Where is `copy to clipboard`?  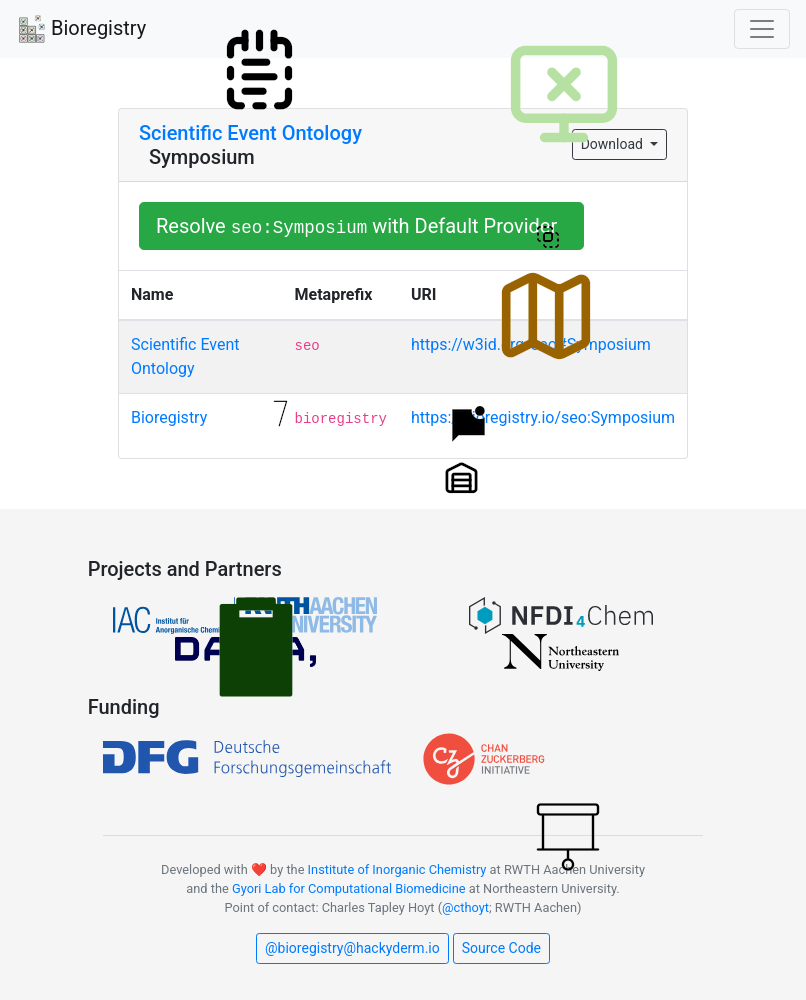 copy to clipboard is located at coordinates (256, 647).